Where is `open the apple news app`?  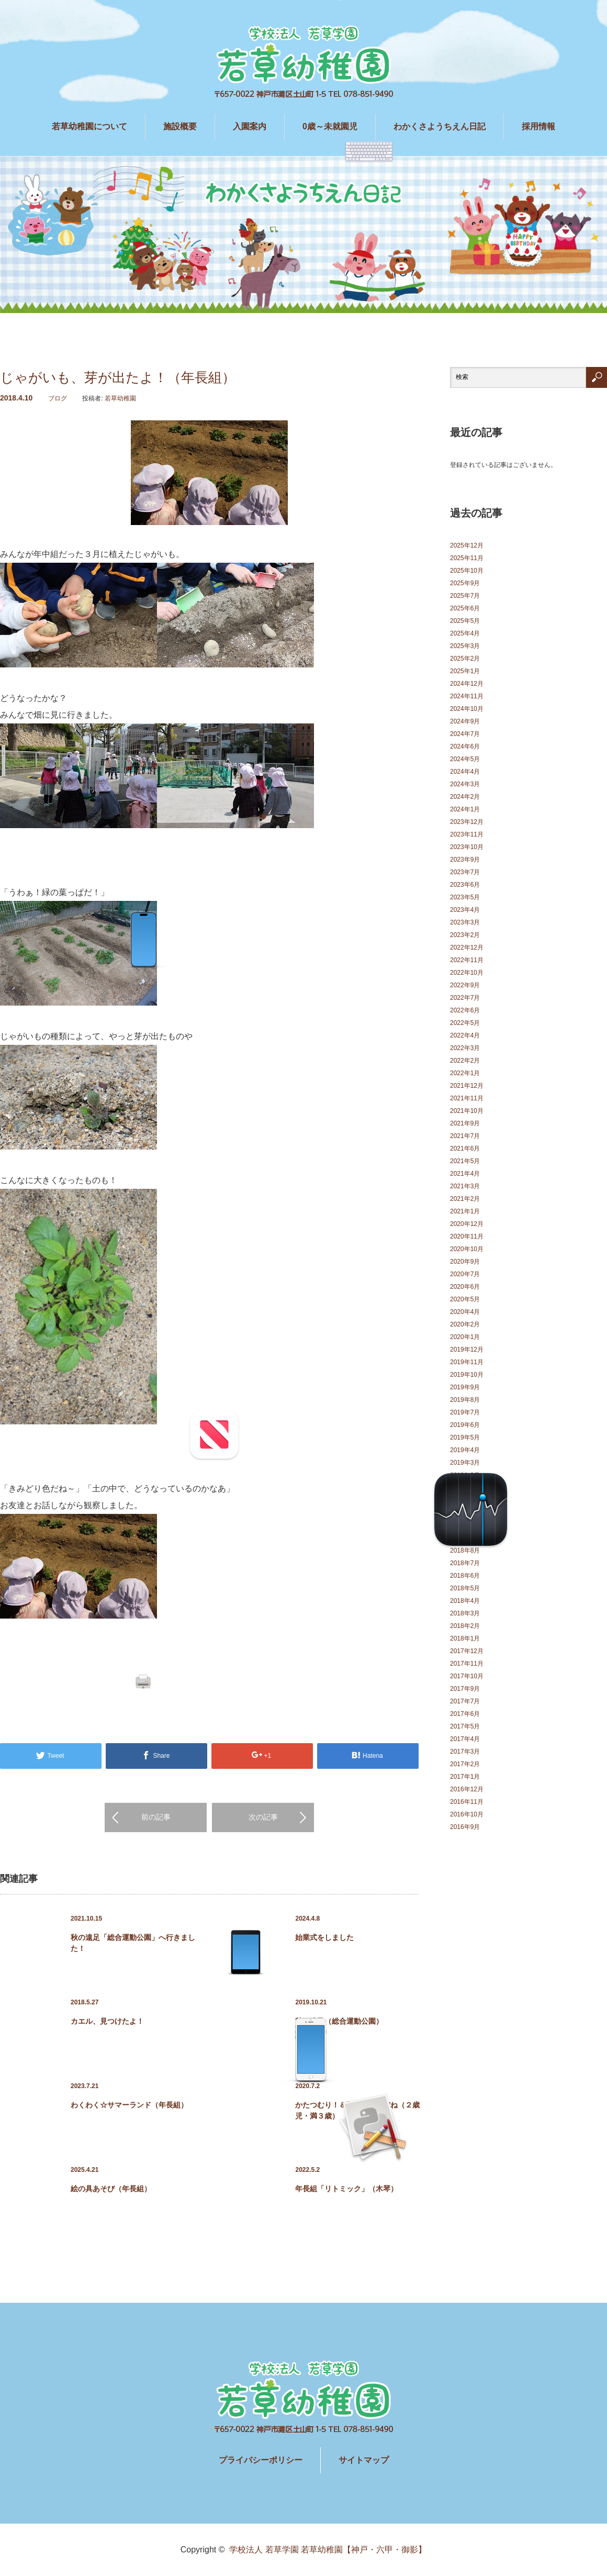
open the apple news app is located at coordinates (214, 1434).